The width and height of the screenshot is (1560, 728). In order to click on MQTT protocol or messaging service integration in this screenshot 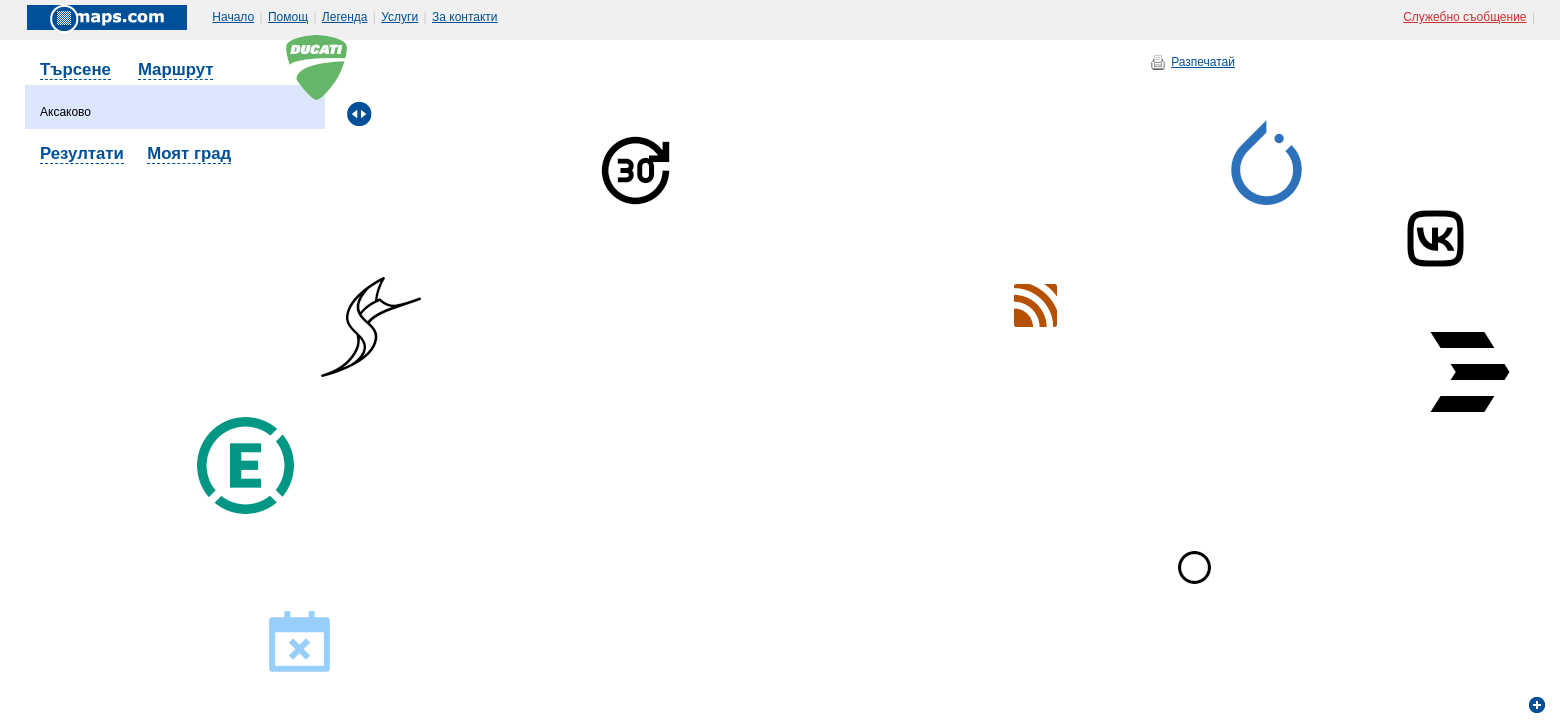, I will do `click(1035, 305)`.